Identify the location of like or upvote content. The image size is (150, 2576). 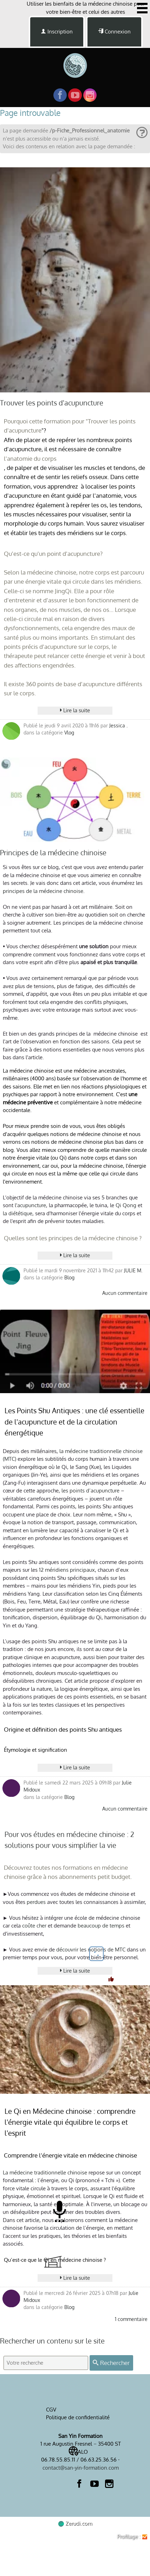
(111, 1979).